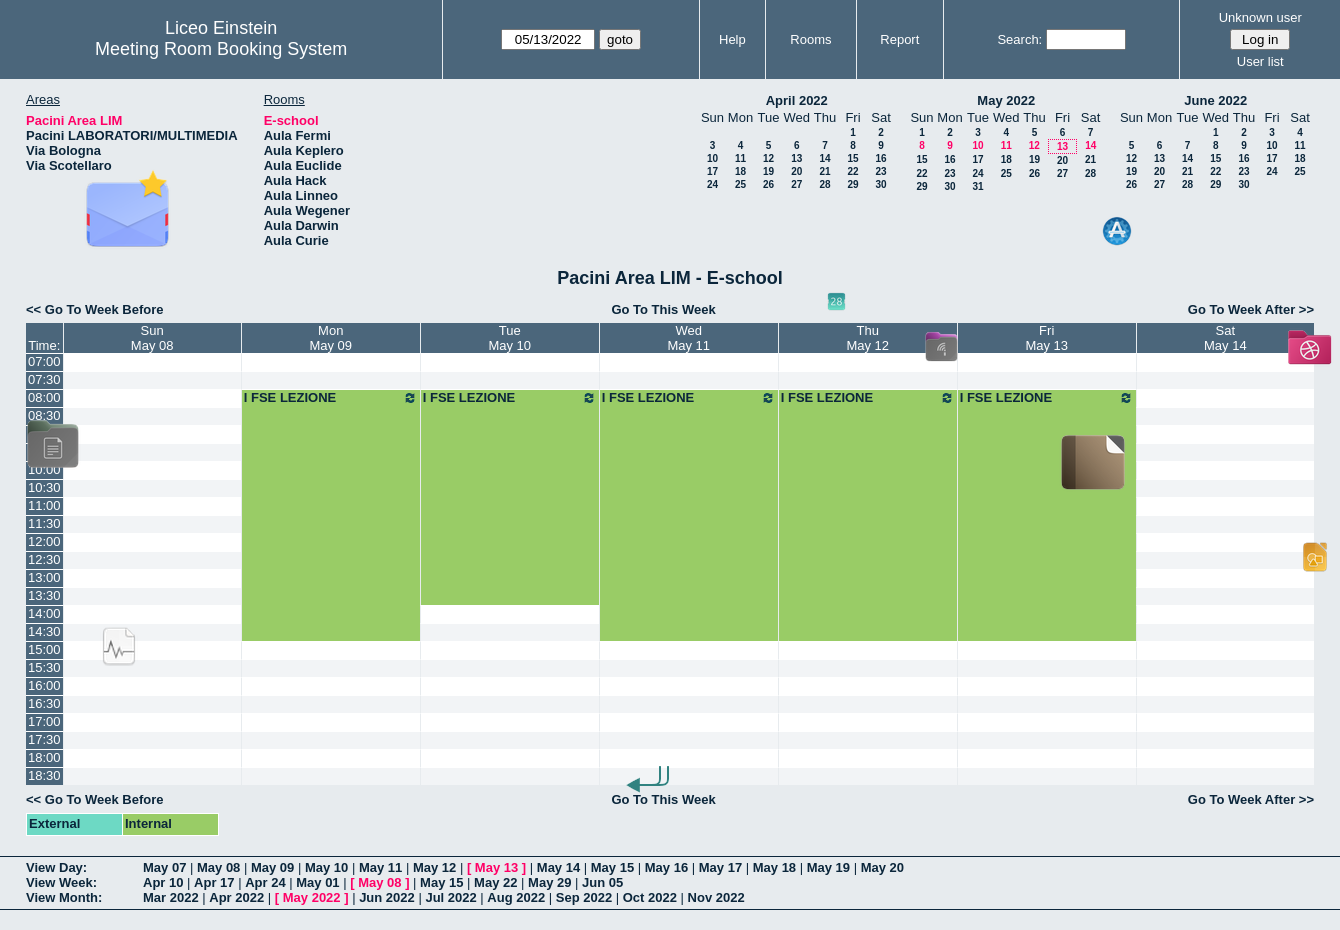  I want to click on open software properties or driver settings, so click(1117, 231).